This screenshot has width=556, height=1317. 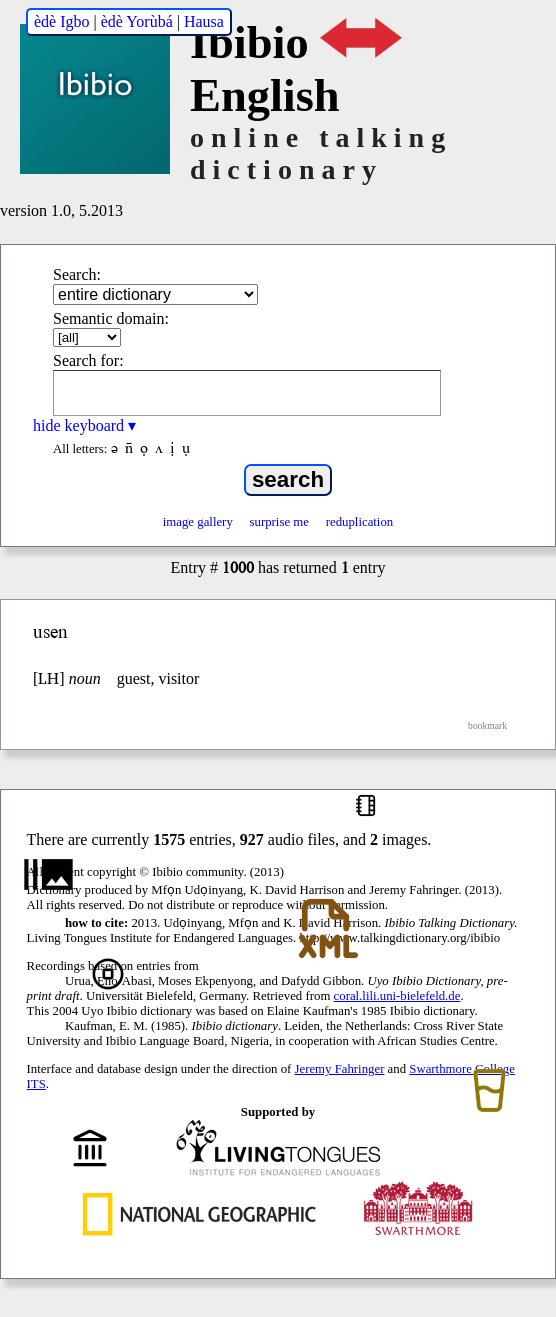 What do you see at coordinates (48, 874) in the screenshot?
I see `enable burst mode for rapid photo capture` at bounding box center [48, 874].